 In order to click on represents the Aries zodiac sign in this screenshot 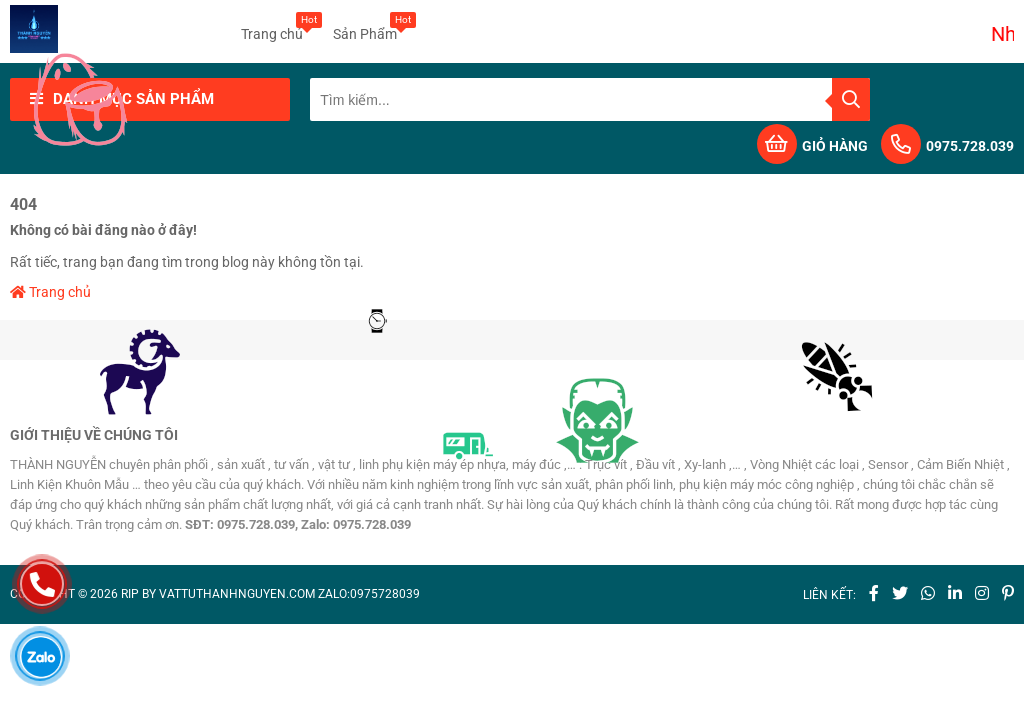, I will do `click(140, 372)`.